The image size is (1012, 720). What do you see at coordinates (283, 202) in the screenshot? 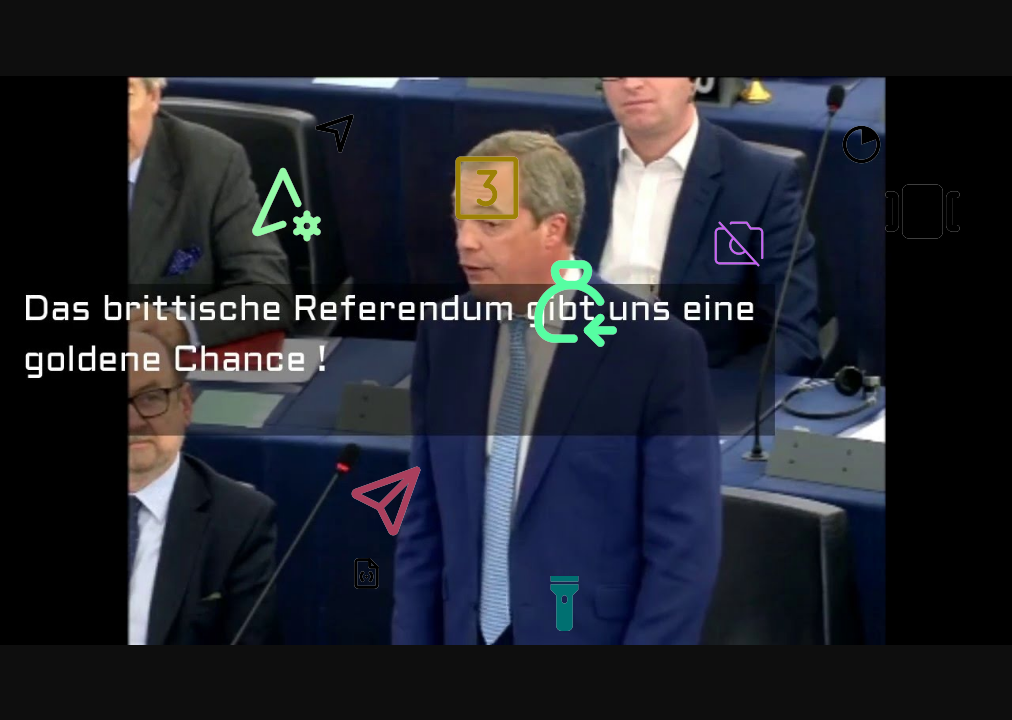
I see `configure navigation settings` at bounding box center [283, 202].